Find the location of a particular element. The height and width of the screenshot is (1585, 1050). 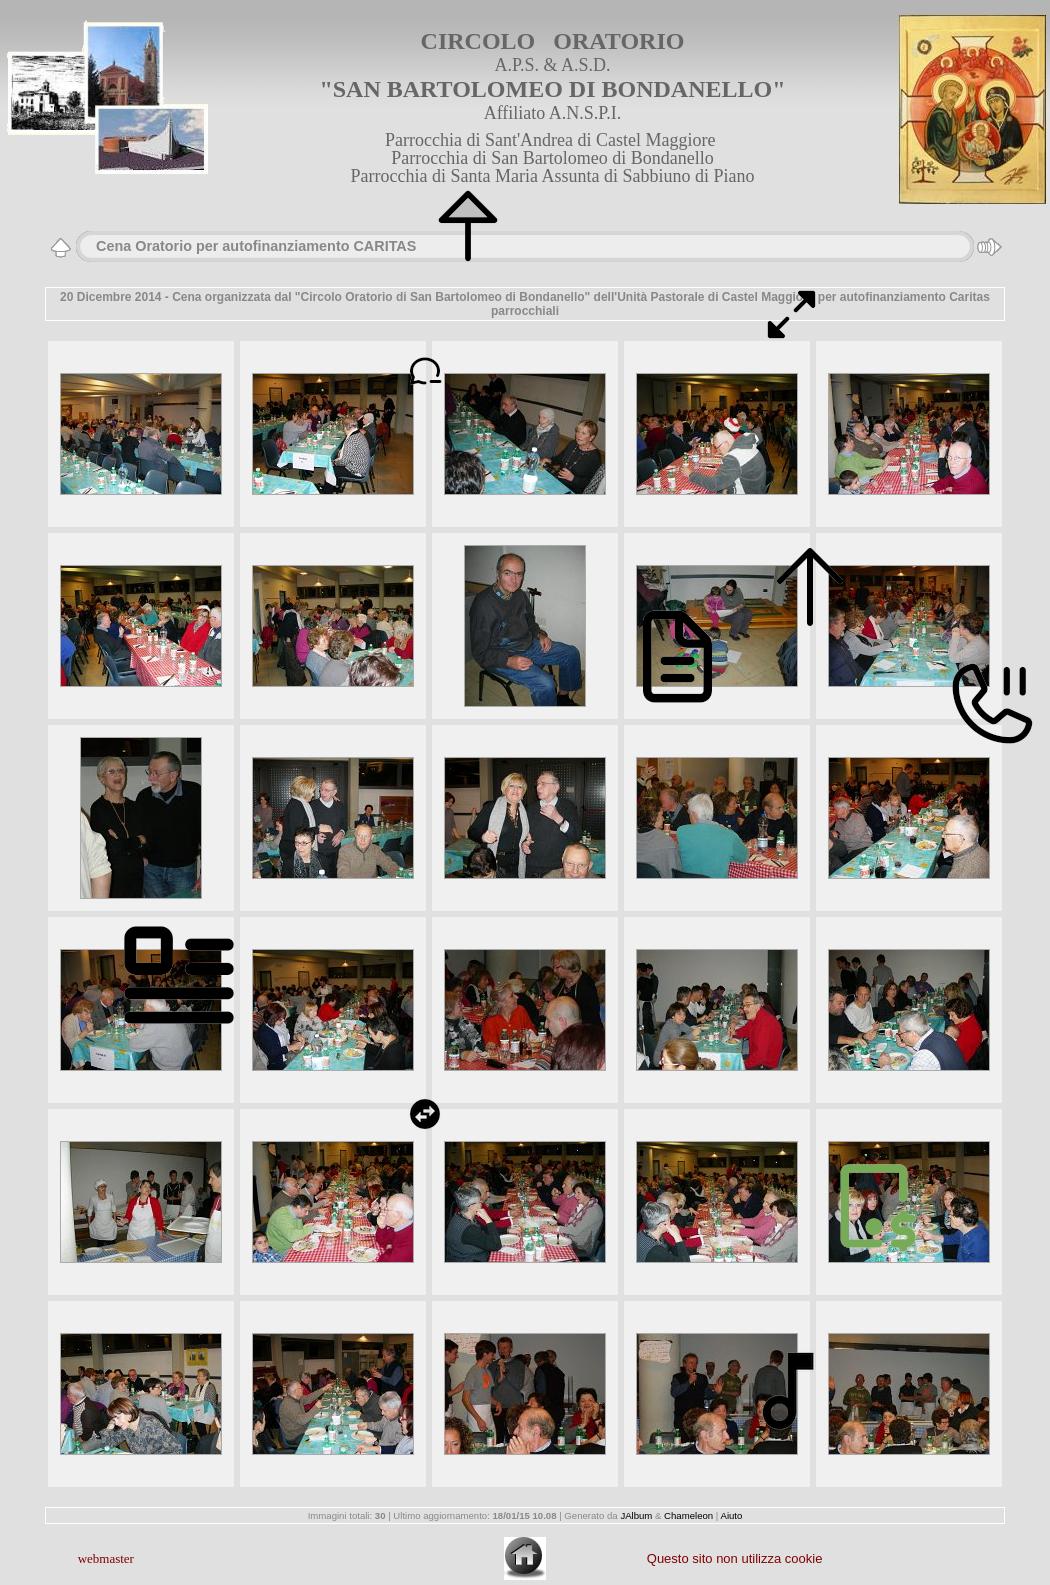

access music or audio player is located at coordinates (788, 1391).